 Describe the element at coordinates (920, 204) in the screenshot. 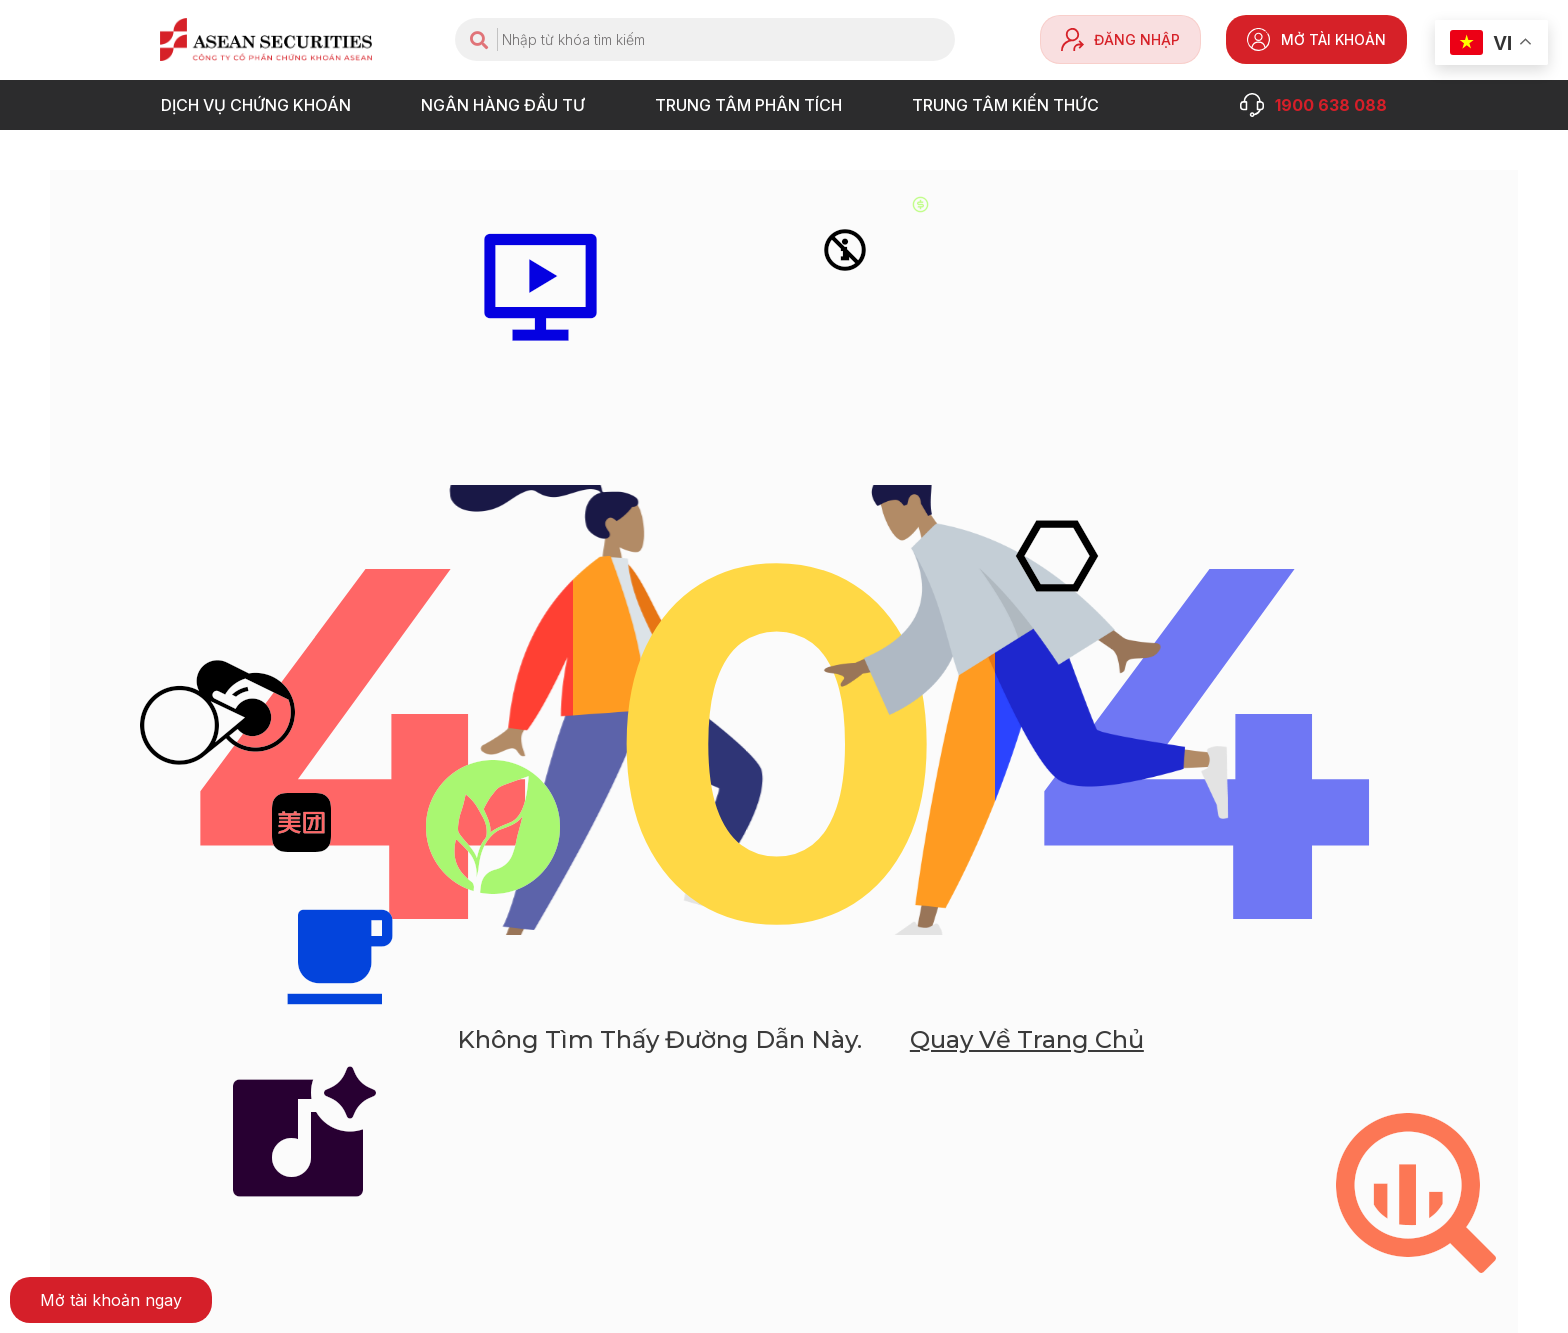

I see `view account balance or financial summary` at that location.